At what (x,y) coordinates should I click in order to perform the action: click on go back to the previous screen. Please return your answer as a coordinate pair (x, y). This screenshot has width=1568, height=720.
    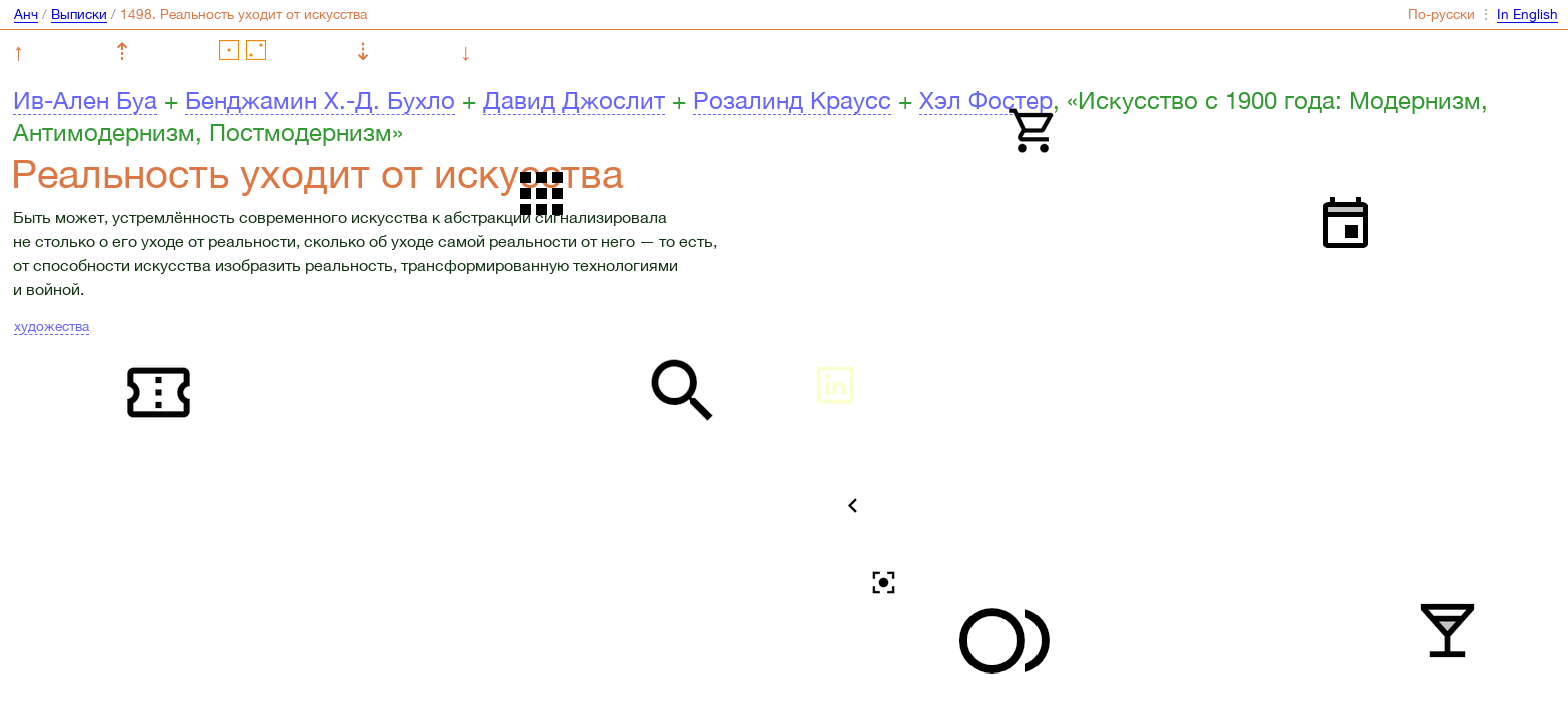
    Looking at the image, I should click on (852, 505).